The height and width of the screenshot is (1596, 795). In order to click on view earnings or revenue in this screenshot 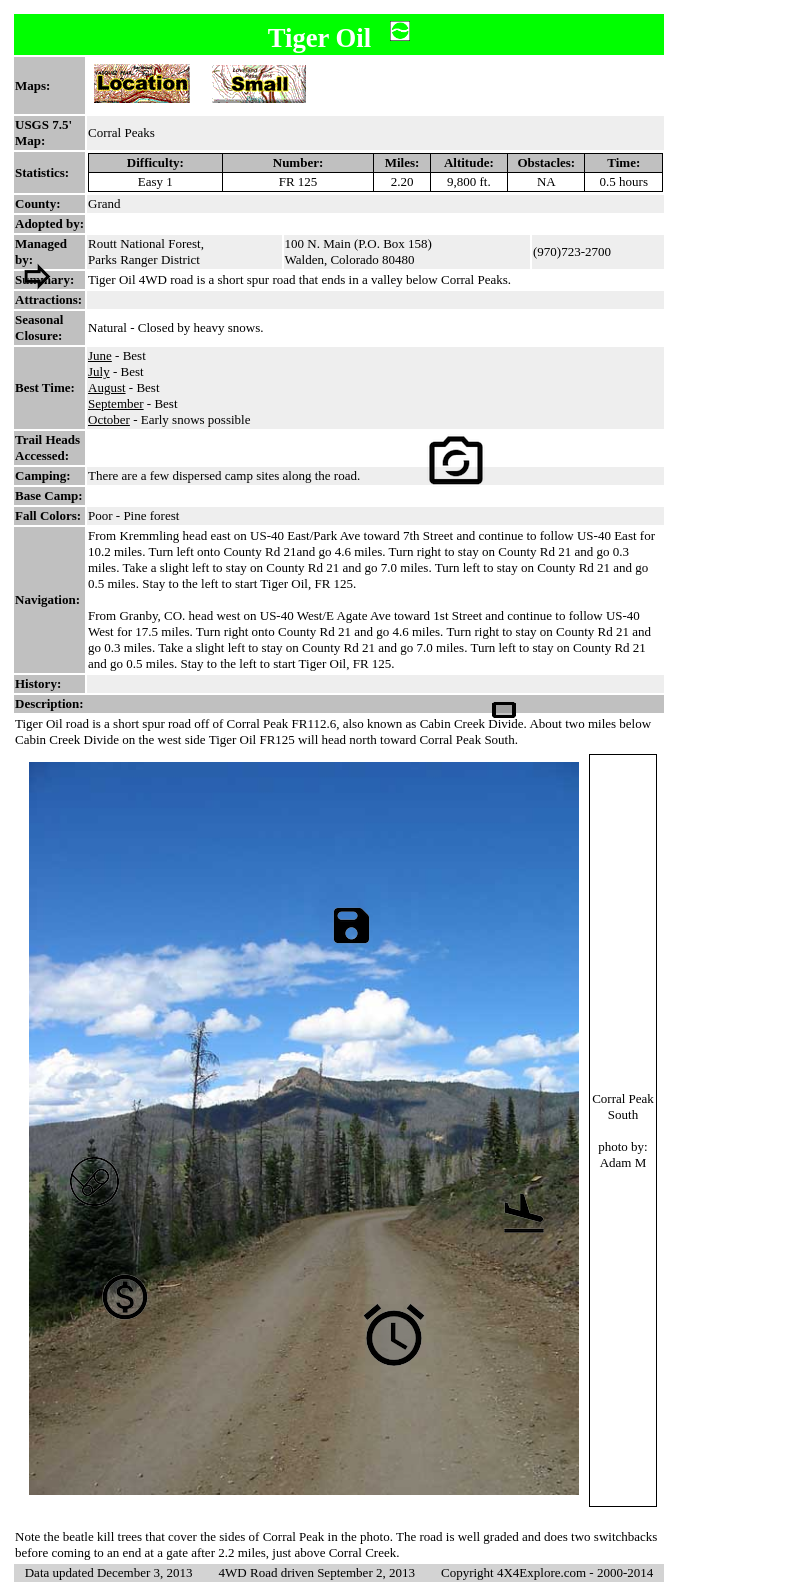, I will do `click(125, 1297)`.